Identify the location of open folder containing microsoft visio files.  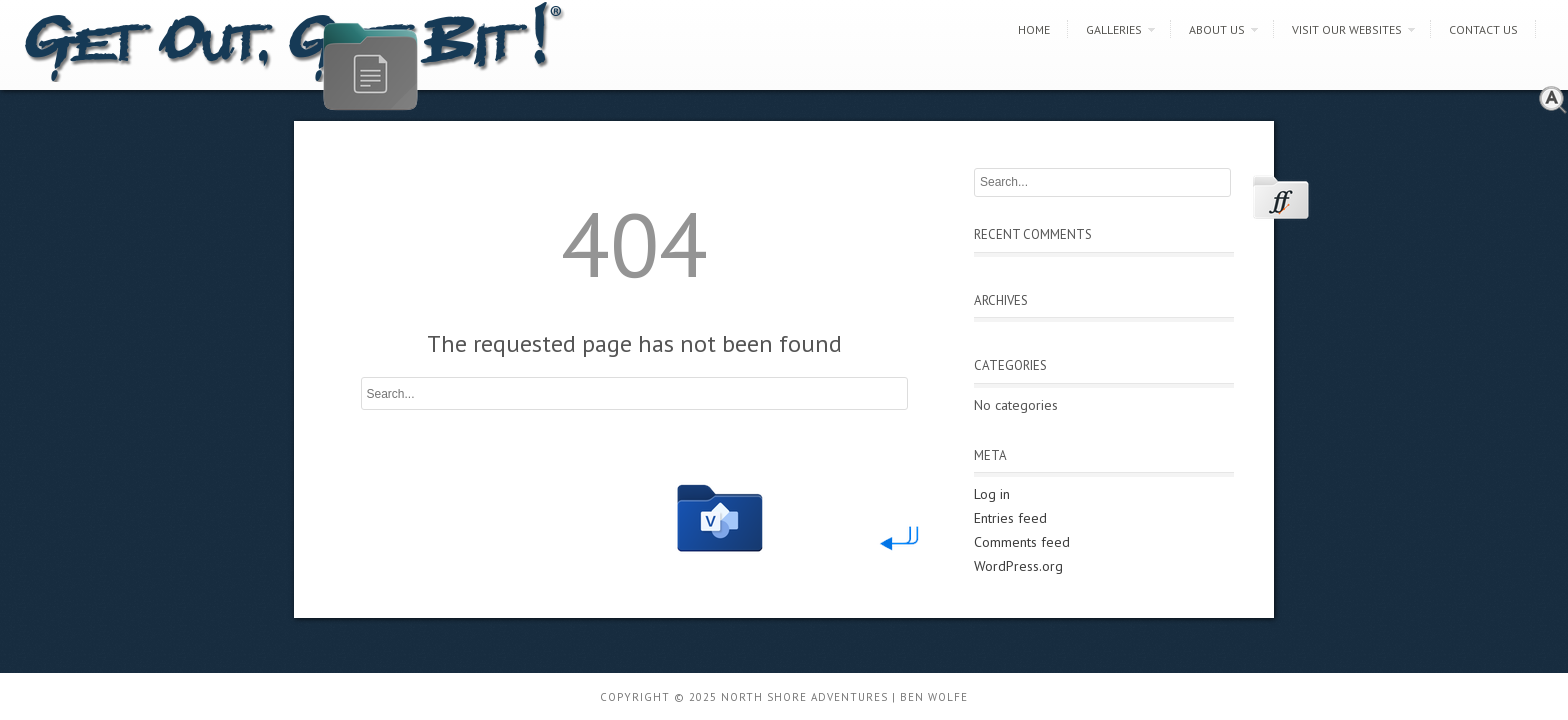
(719, 520).